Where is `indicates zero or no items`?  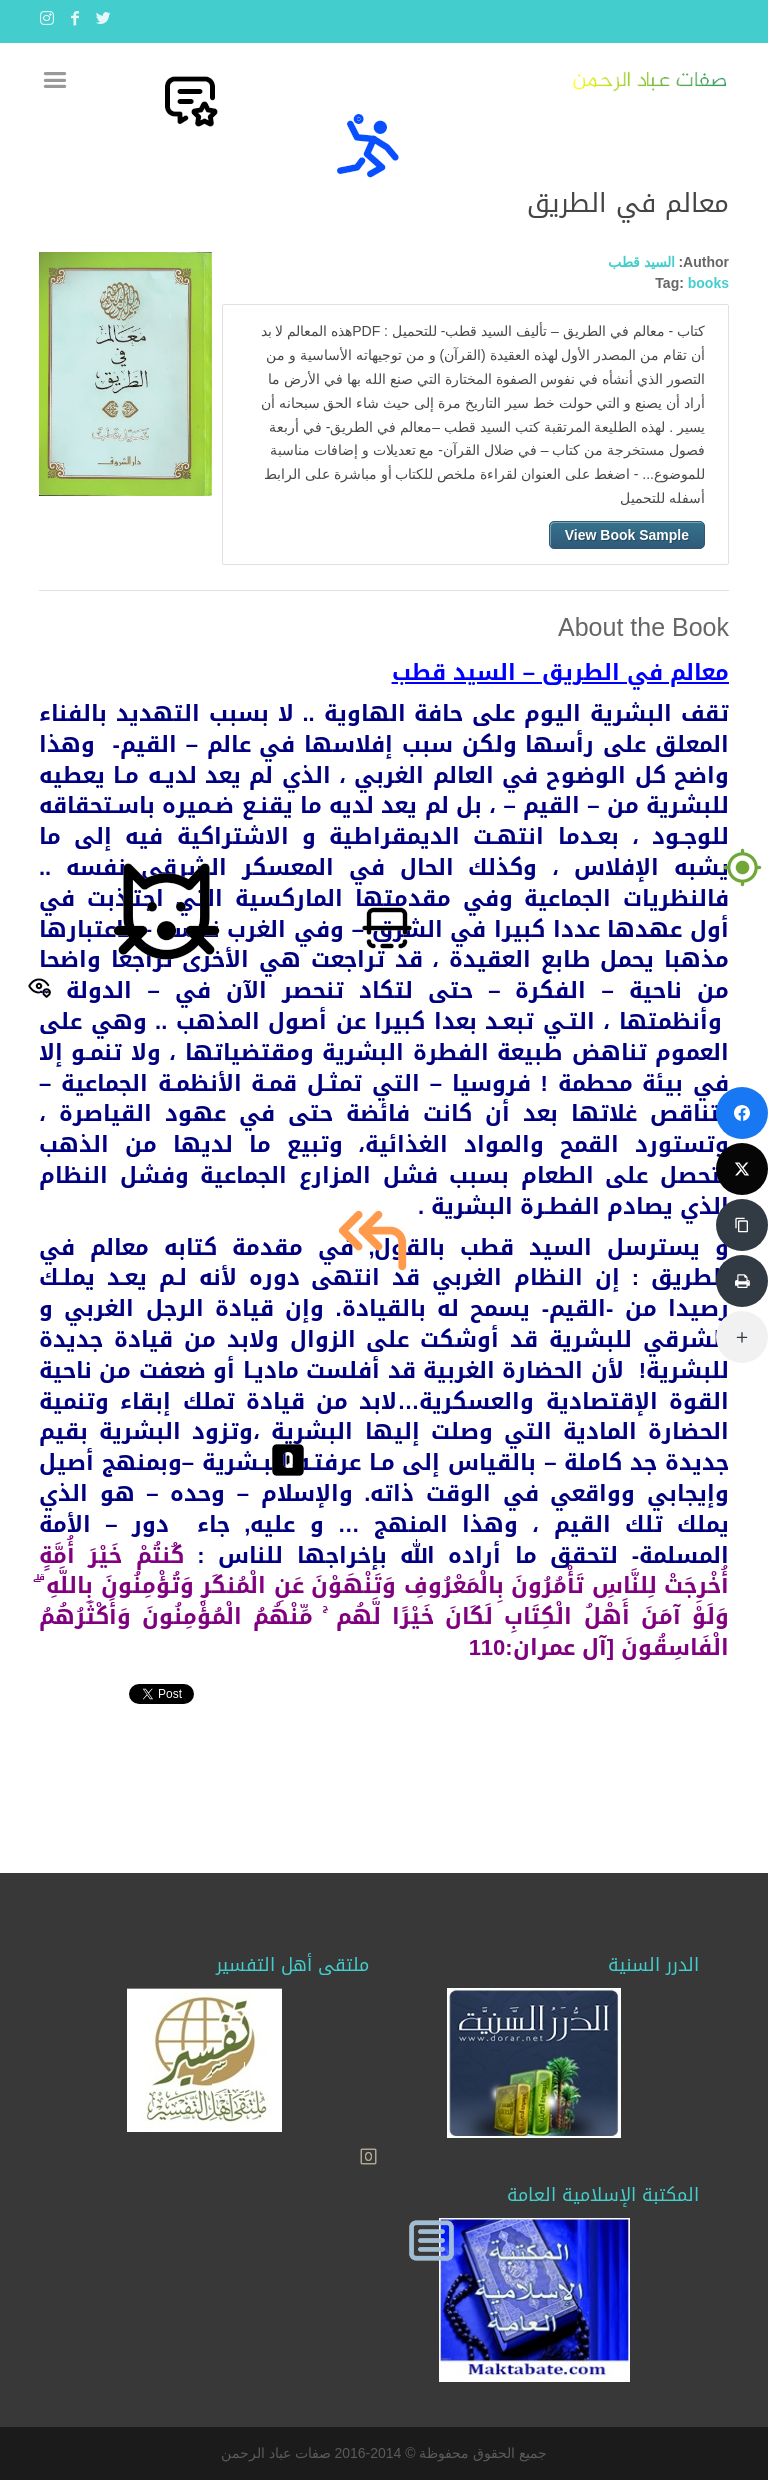
indicates zero or no items is located at coordinates (368, 2156).